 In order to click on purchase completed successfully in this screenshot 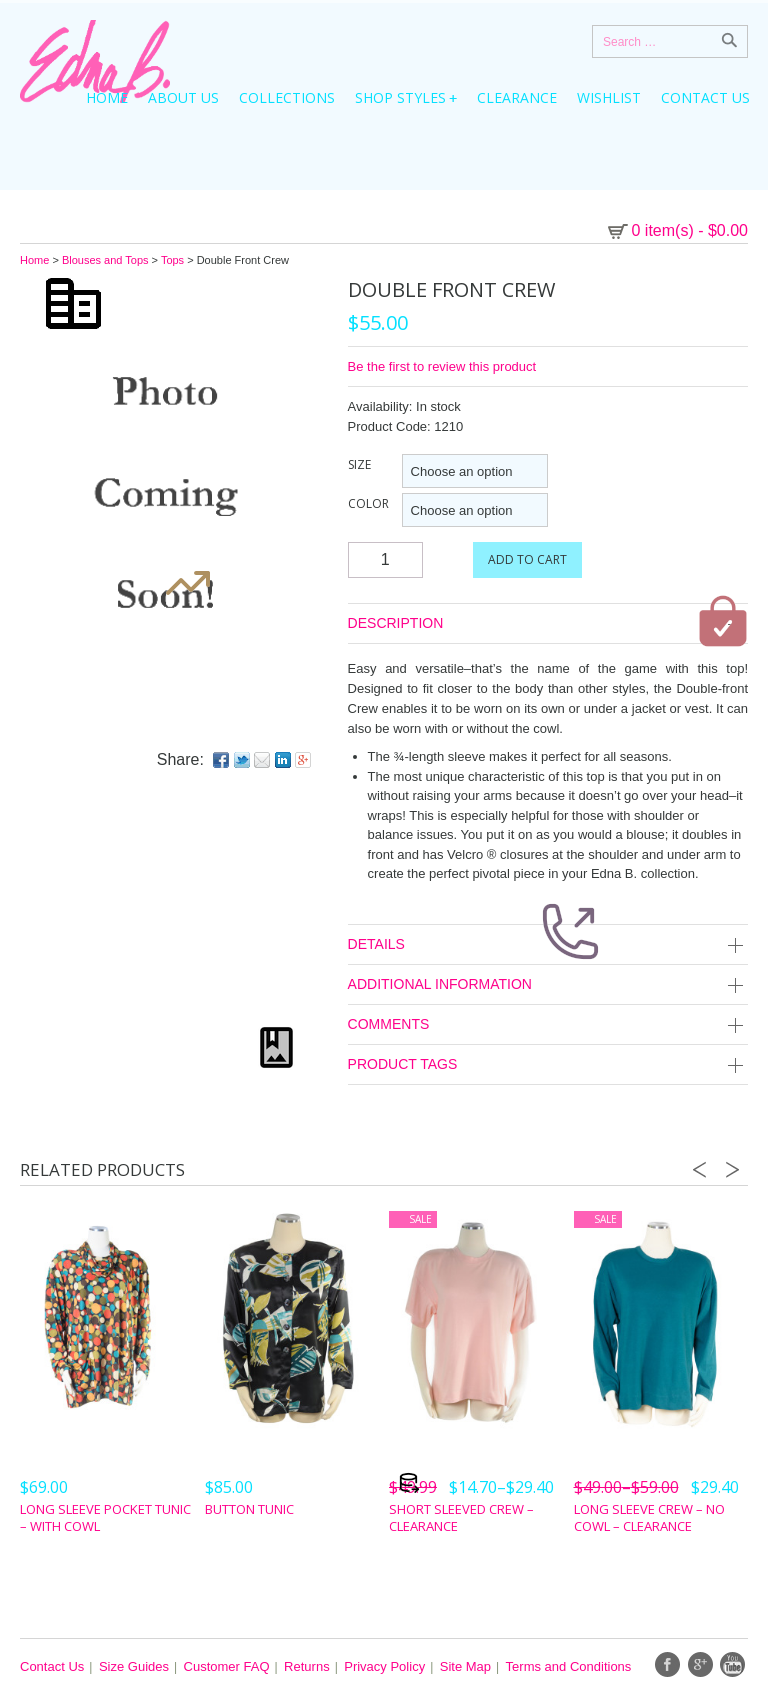, I will do `click(723, 621)`.